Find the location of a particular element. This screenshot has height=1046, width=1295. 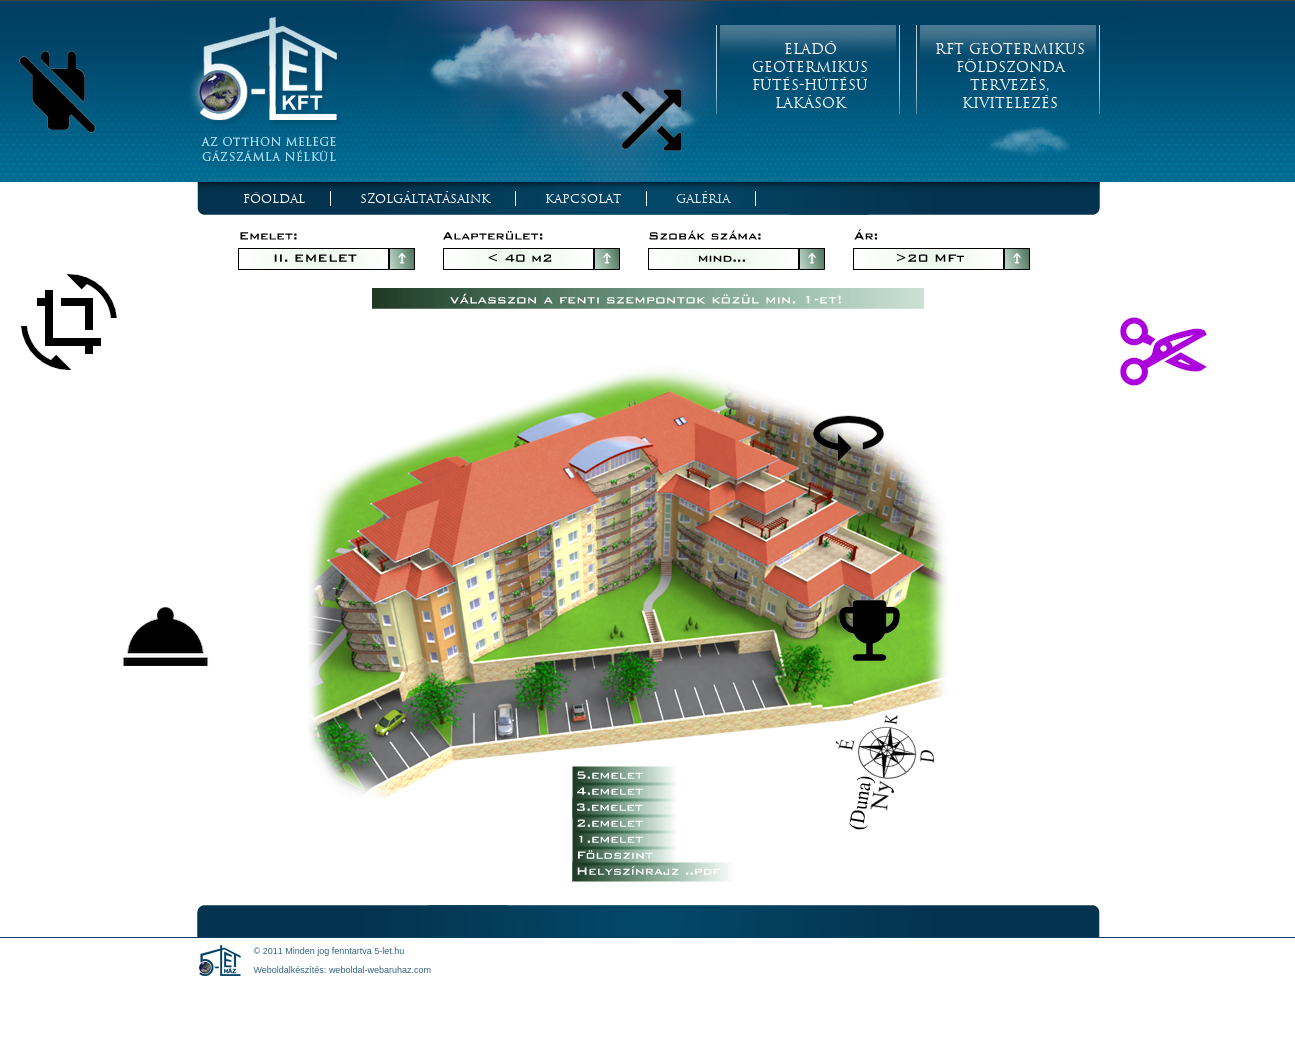

rotate and crop an image is located at coordinates (69, 322).